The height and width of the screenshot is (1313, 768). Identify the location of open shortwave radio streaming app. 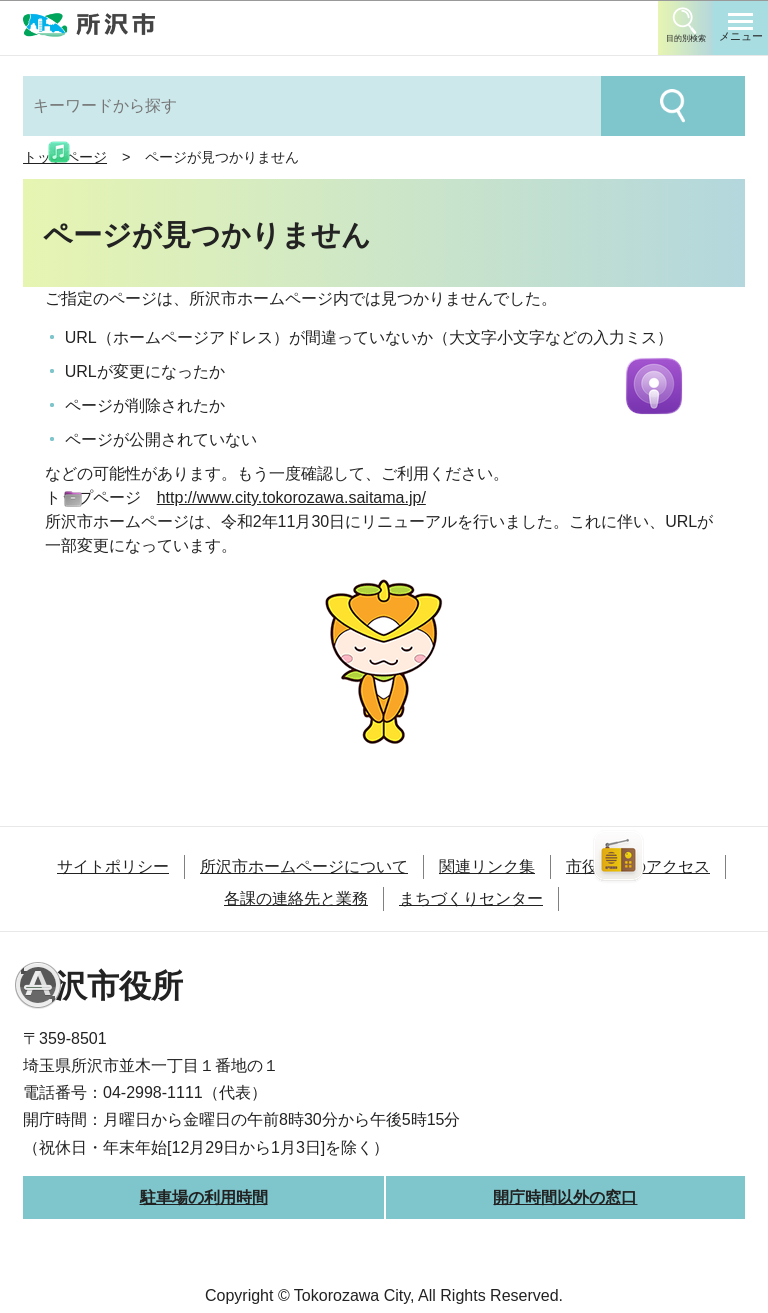
(618, 855).